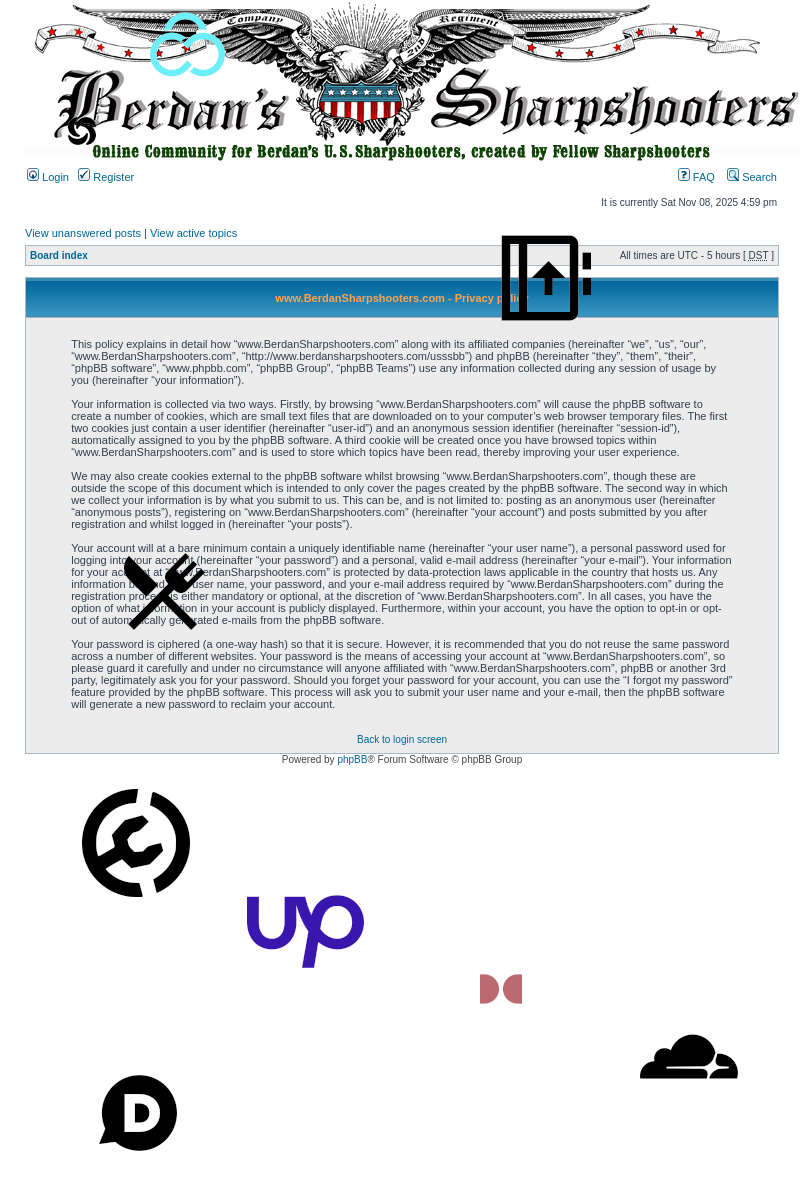 The height and width of the screenshot is (1185, 804). What do you see at coordinates (305, 931) in the screenshot?
I see `upwork logo - access freelance marketplace` at bounding box center [305, 931].